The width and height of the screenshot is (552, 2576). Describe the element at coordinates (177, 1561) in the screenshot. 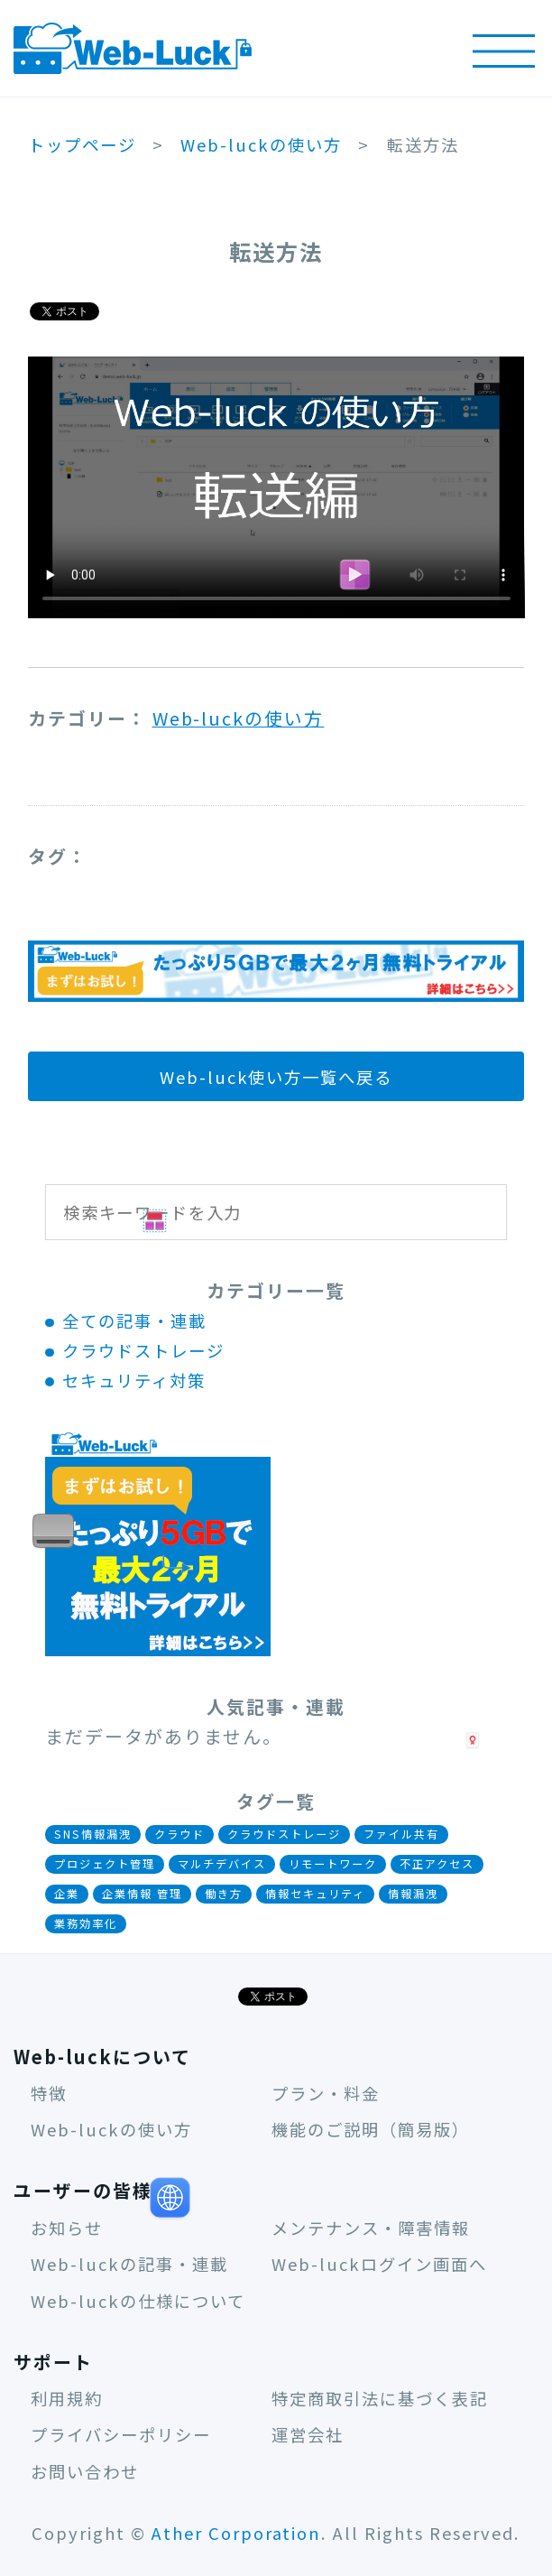

I see `forward an email message` at that location.